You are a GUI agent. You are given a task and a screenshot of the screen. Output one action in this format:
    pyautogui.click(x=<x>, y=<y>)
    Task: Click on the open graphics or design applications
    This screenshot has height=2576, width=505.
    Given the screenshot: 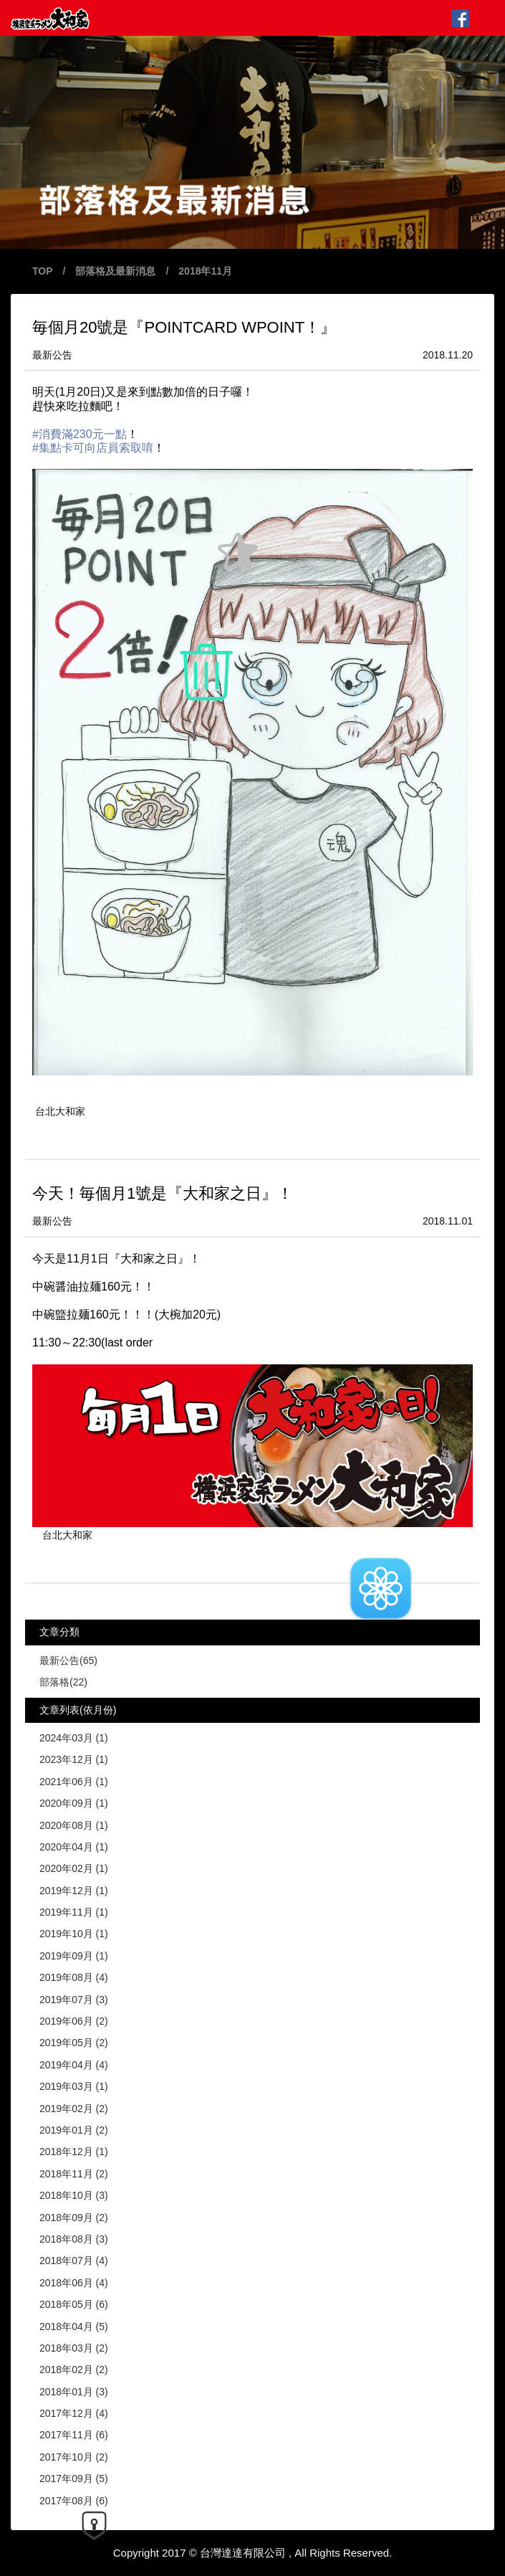 What is the action you would take?
    pyautogui.click(x=380, y=1588)
    